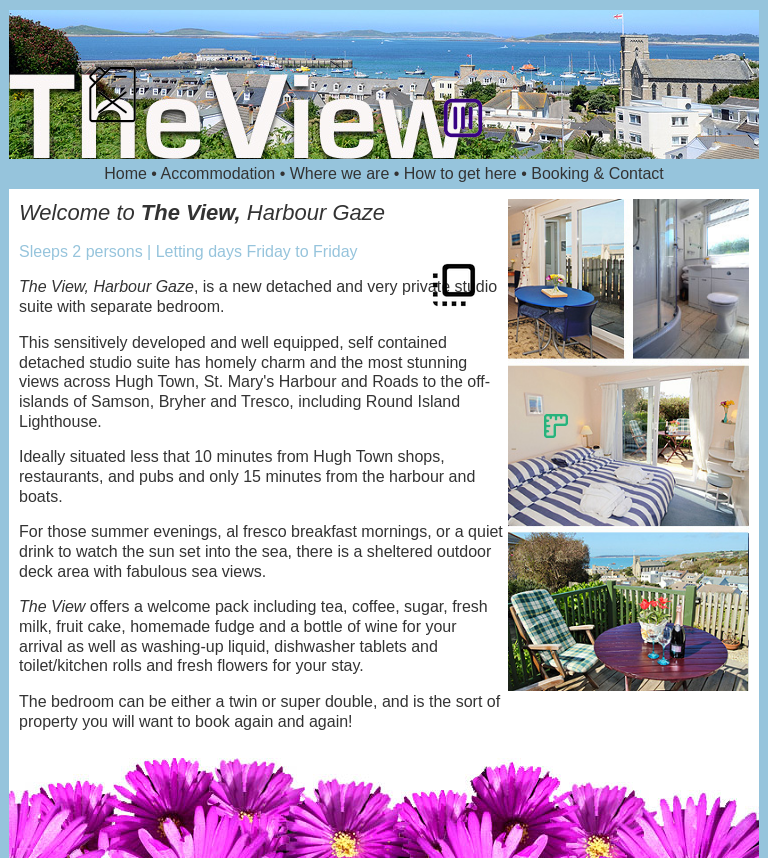  I want to click on bring selected element to front of layer stack, so click(454, 285).